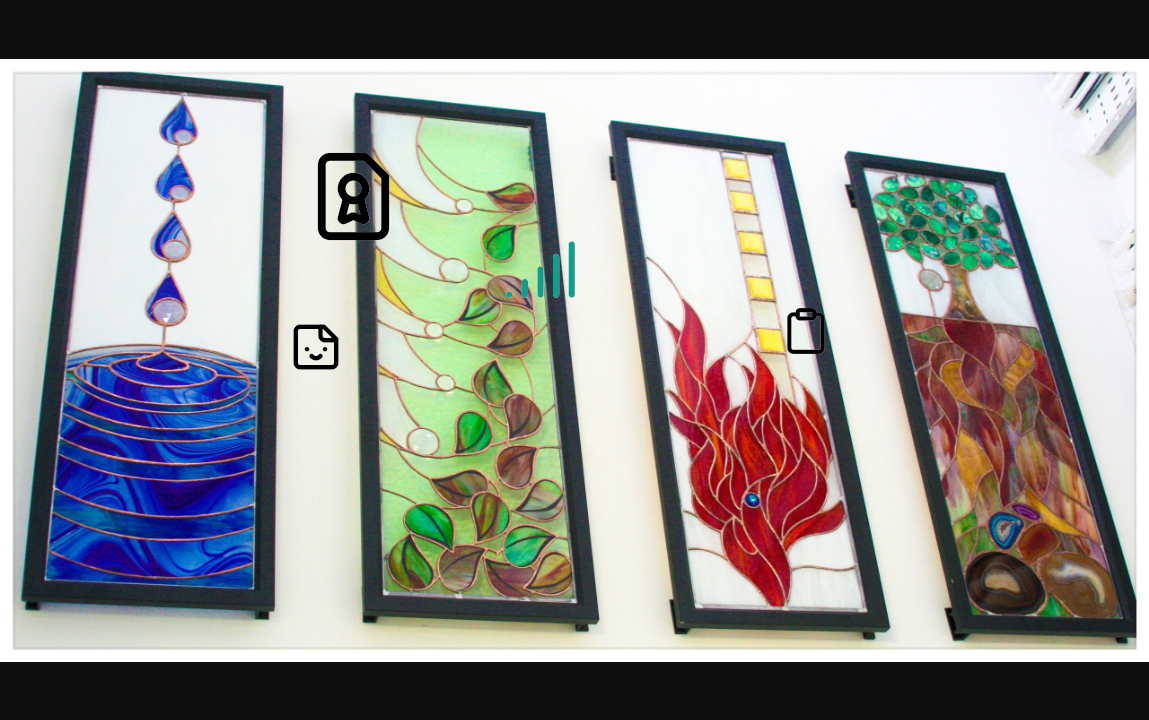 This screenshot has width=1149, height=720. What do you see at coordinates (540, 269) in the screenshot?
I see `indicates cellular or network signal strength` at bounding box center [540, 269].